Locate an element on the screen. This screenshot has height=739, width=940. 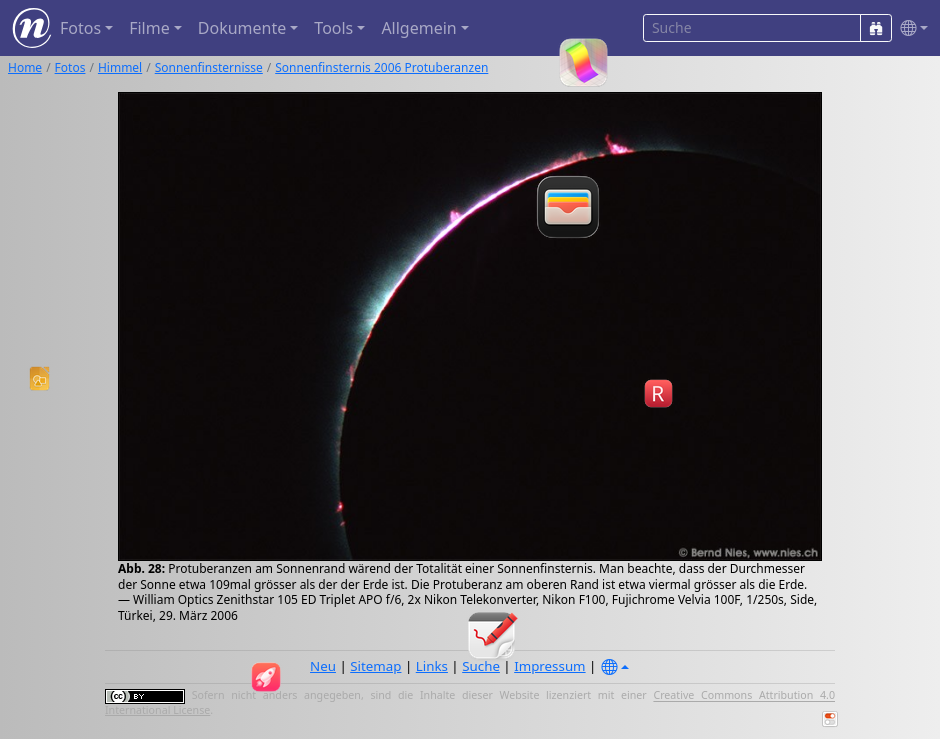
open retext markdown editor is located at coordinates (658, 393).